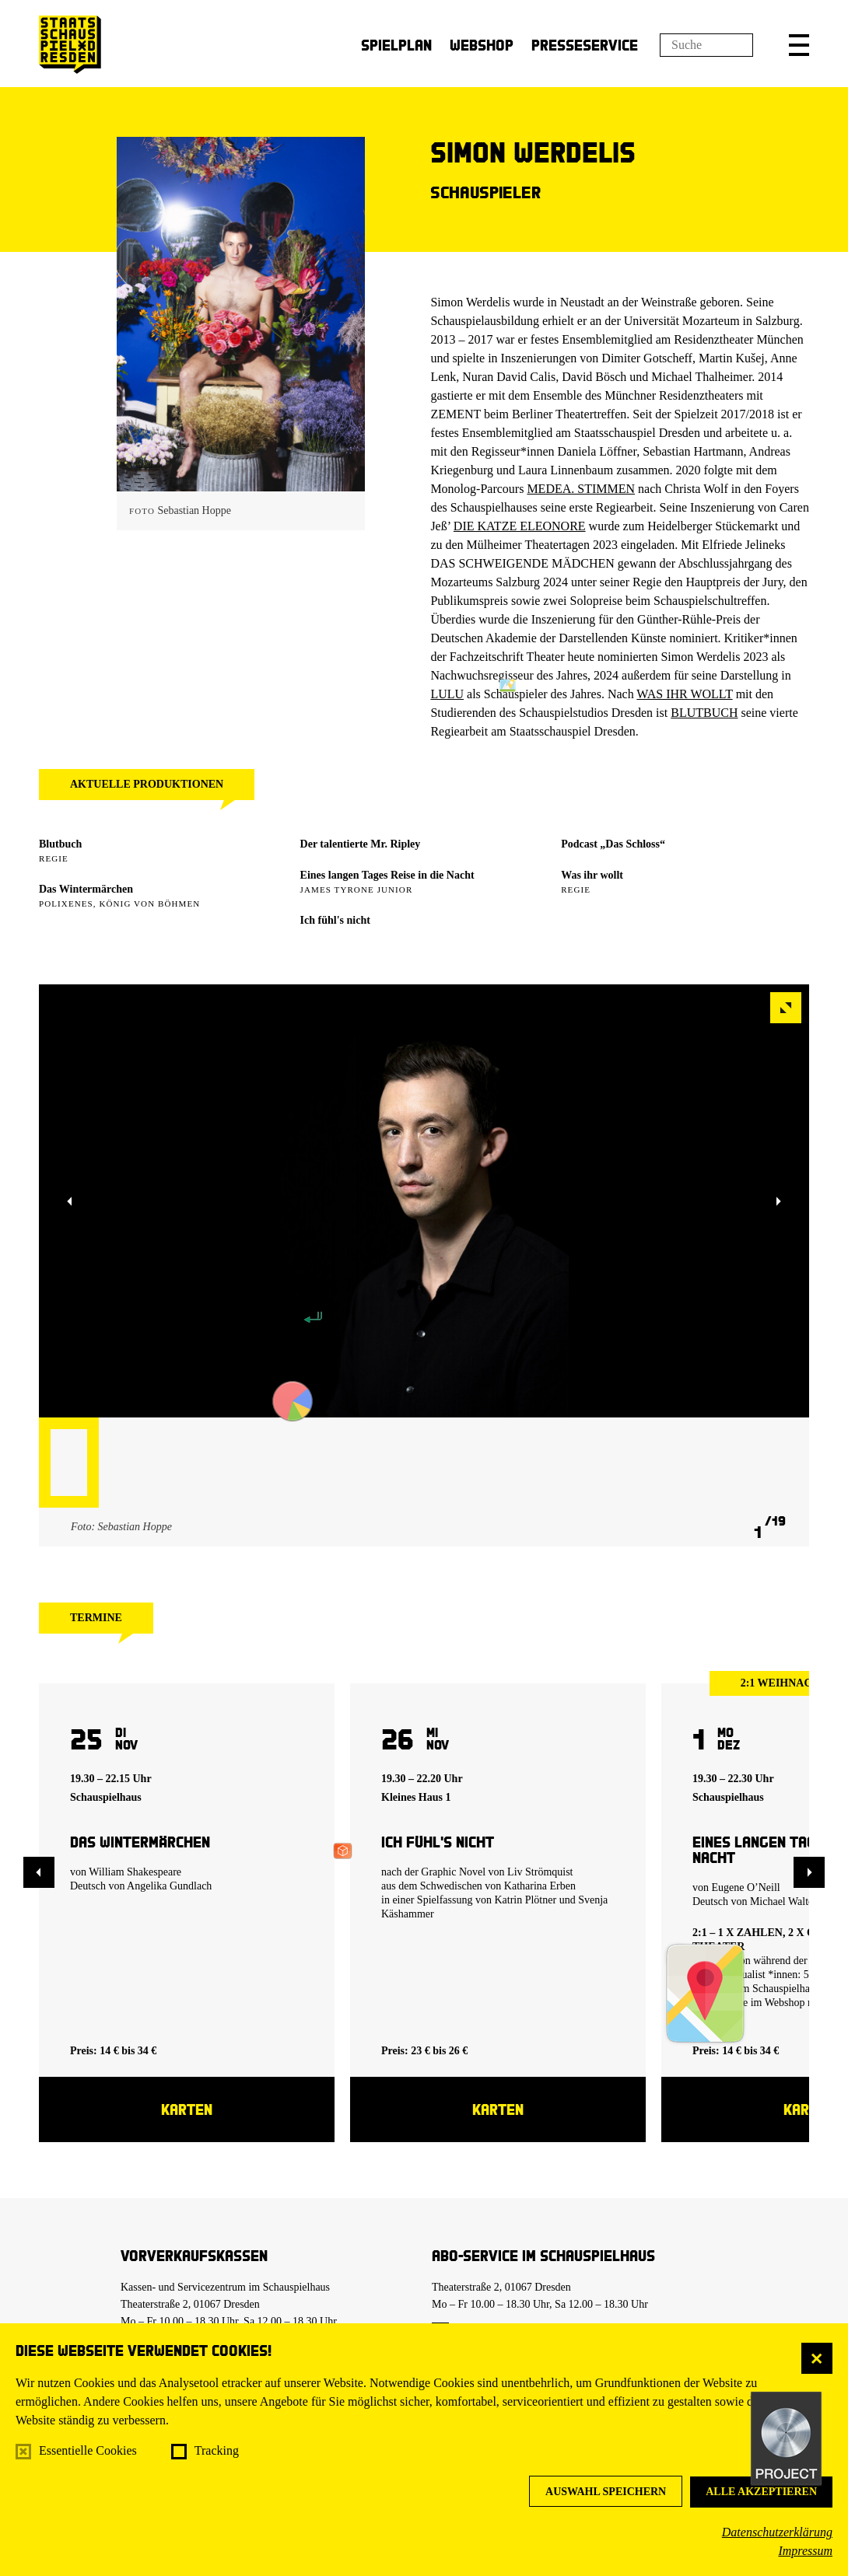 The image size is (848, 2576). I want to click on open the photo gallery app, so click(507, 685).